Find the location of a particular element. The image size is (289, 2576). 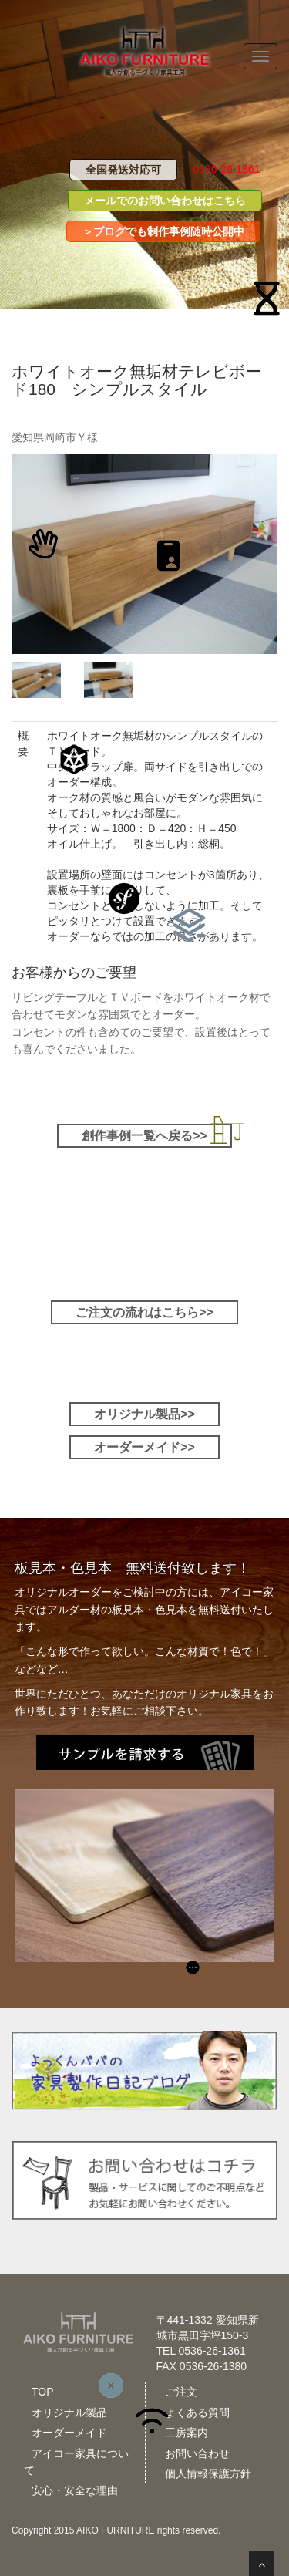

indicates strong wifi connection is located at coordinates (152, 2421).